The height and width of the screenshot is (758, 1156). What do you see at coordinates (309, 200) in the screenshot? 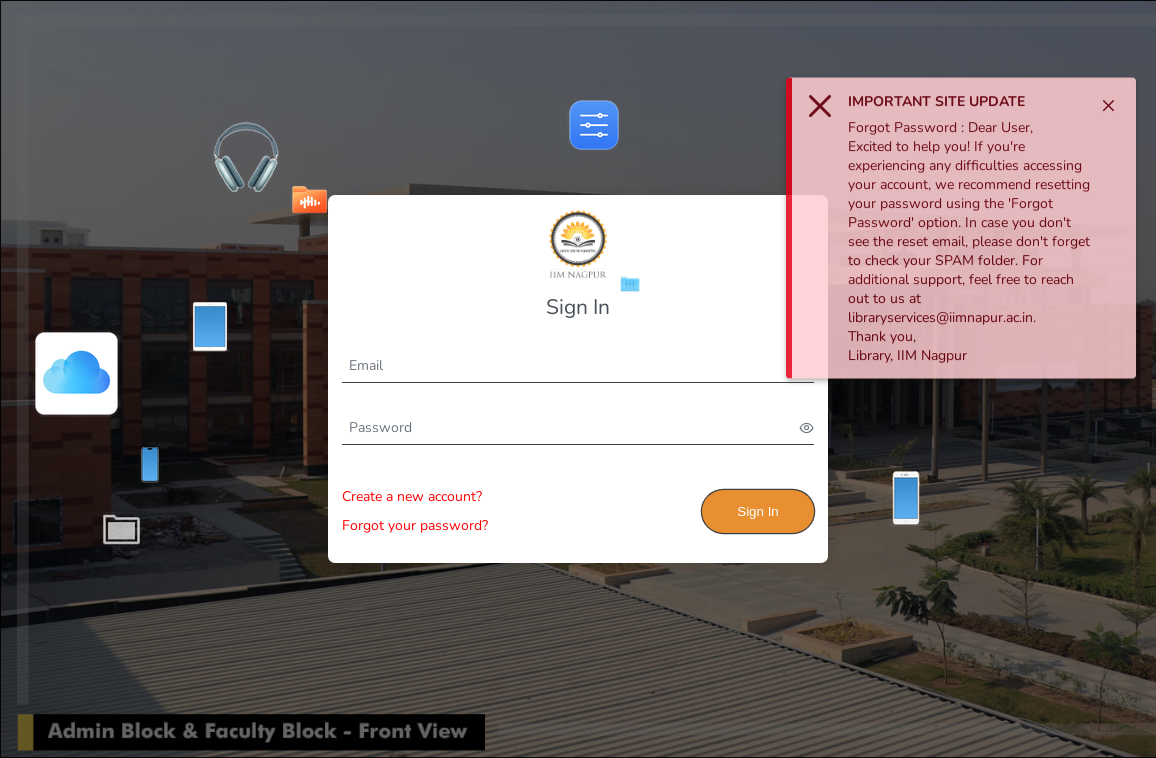
I see `open castbox podcast downloads folder` at bounding box center [309, 200].